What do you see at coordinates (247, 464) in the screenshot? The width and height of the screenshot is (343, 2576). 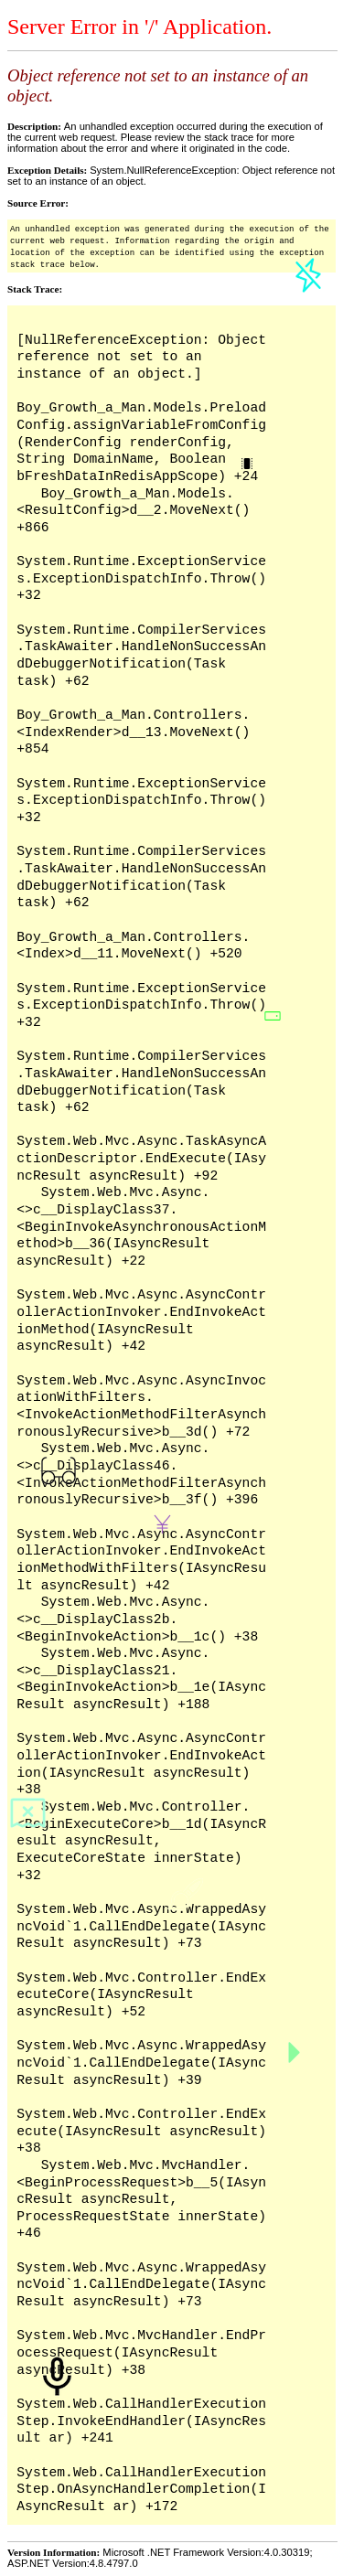 I see `view container or package contents` at bounding box center [247, 464].